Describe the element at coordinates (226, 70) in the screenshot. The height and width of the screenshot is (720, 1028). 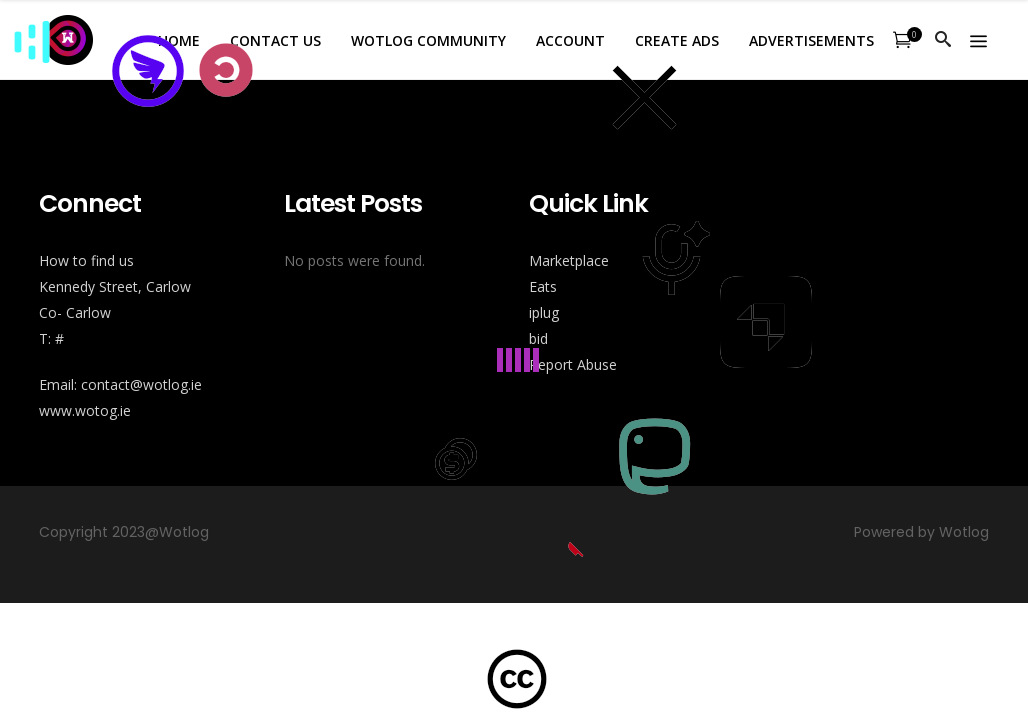
I see `indicates content licensed under copyleft` at that location.